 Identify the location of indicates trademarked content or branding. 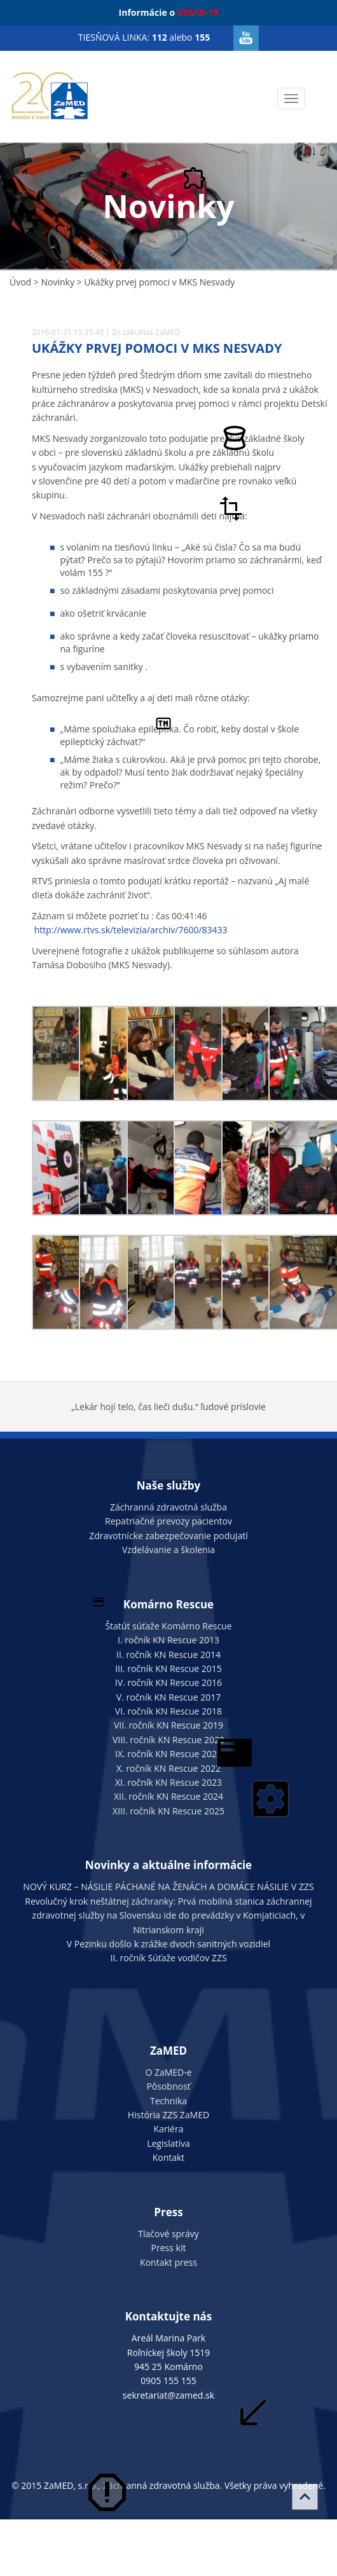
(163, 723).